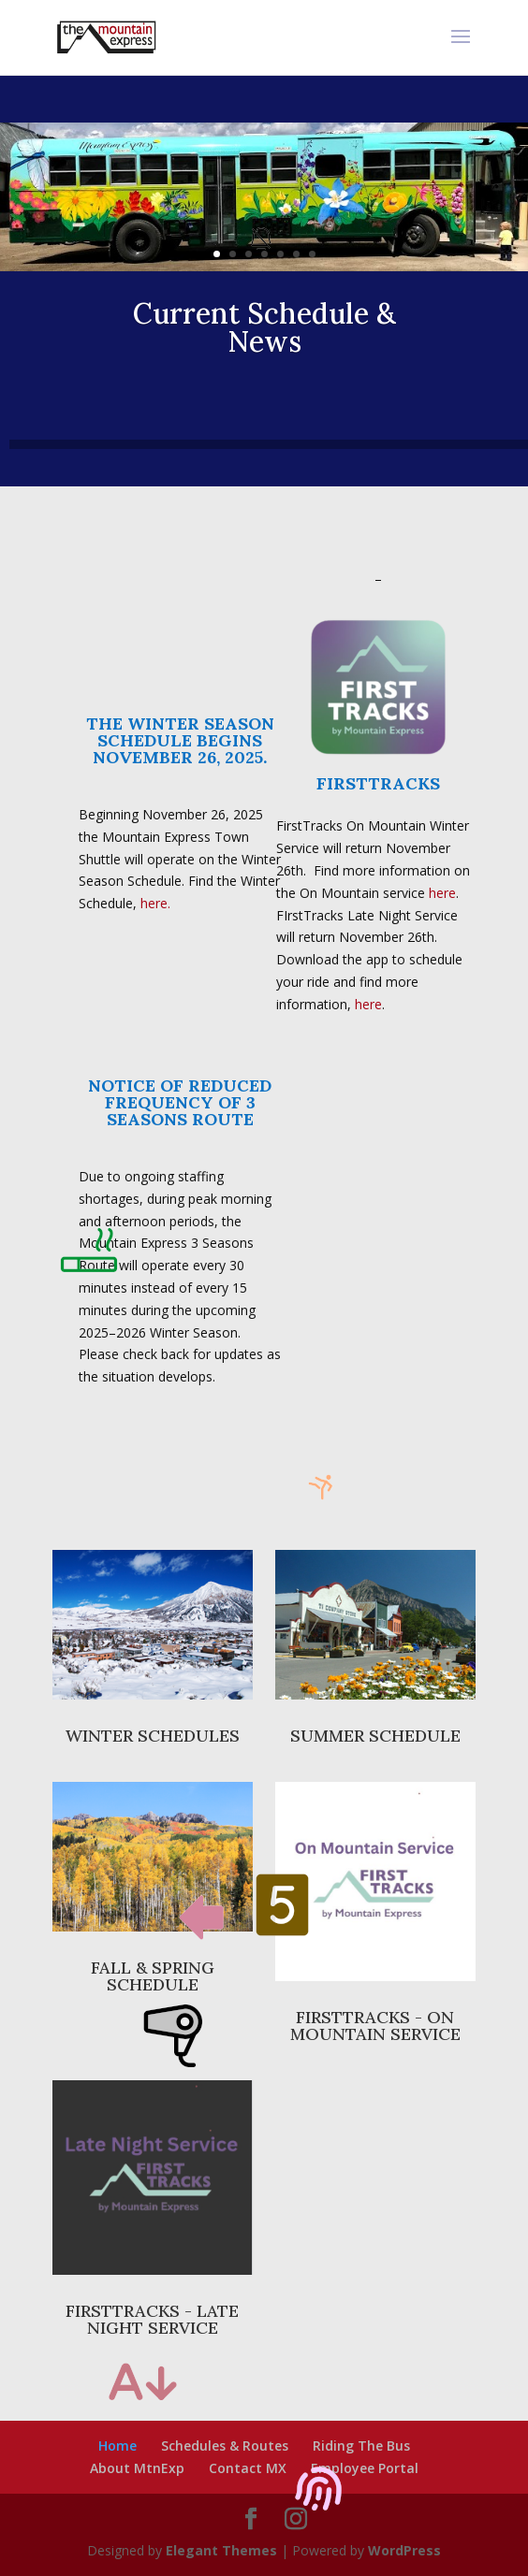 The image size is (528, 2576). Describe the element at coordinates (89, 1256) in the screenshot. I see `indicates a designated smoking area` at that location.